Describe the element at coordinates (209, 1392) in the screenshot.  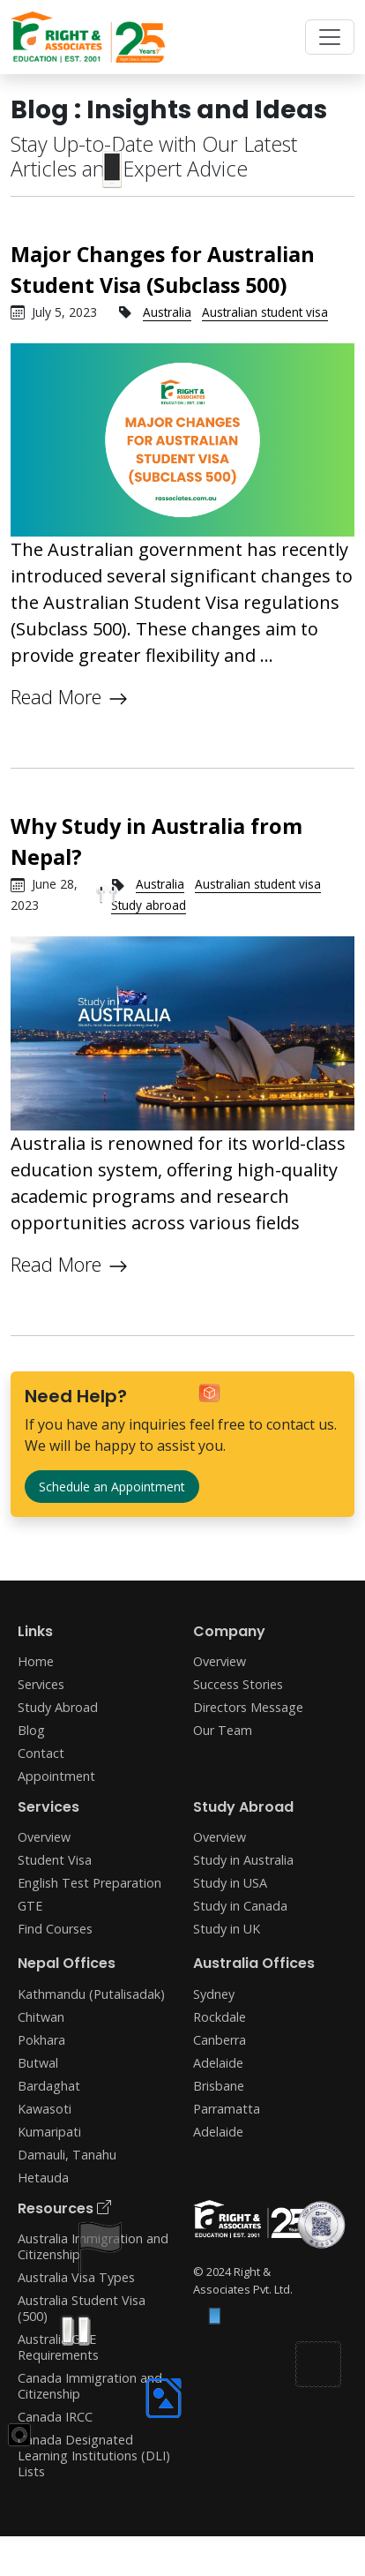
I see `open a Blender 3D project file` at that location.